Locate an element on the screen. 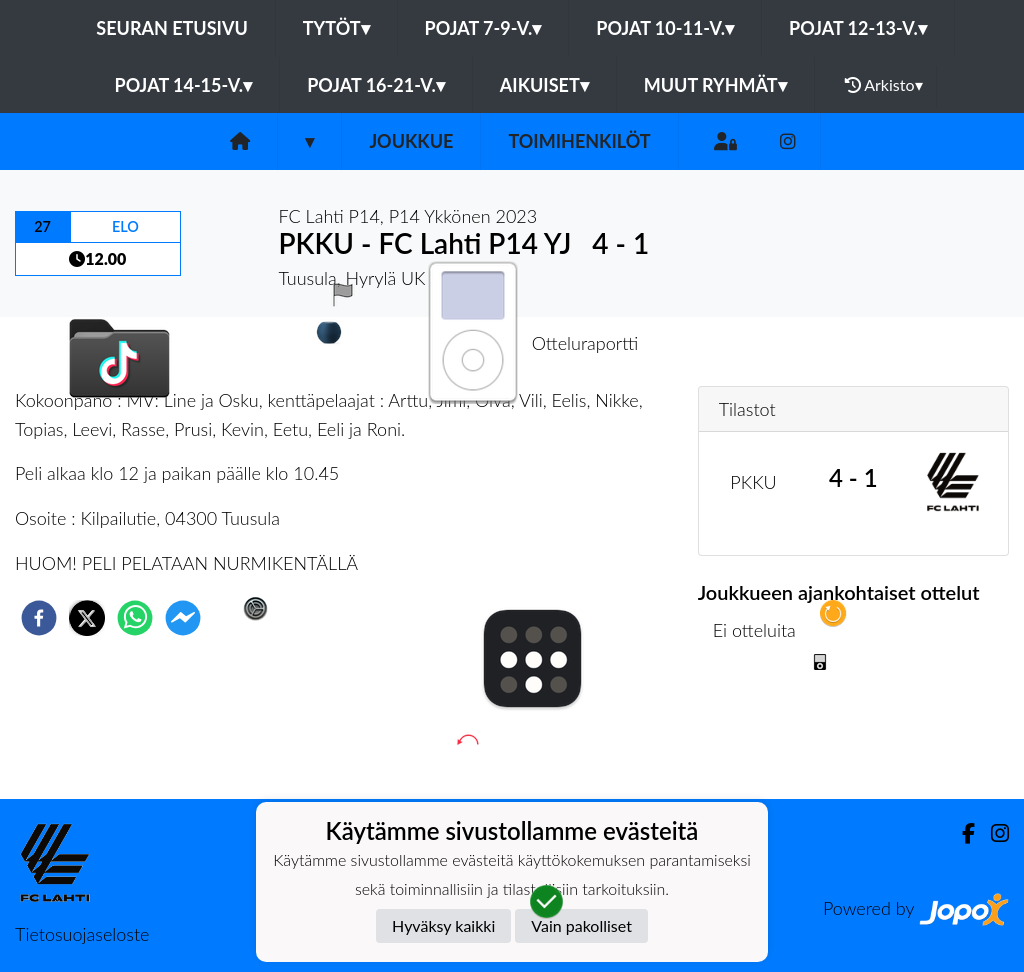 The height and width of the screenshot is (972, 1024). manage connected iPod device is located at coordinates (473, 332).